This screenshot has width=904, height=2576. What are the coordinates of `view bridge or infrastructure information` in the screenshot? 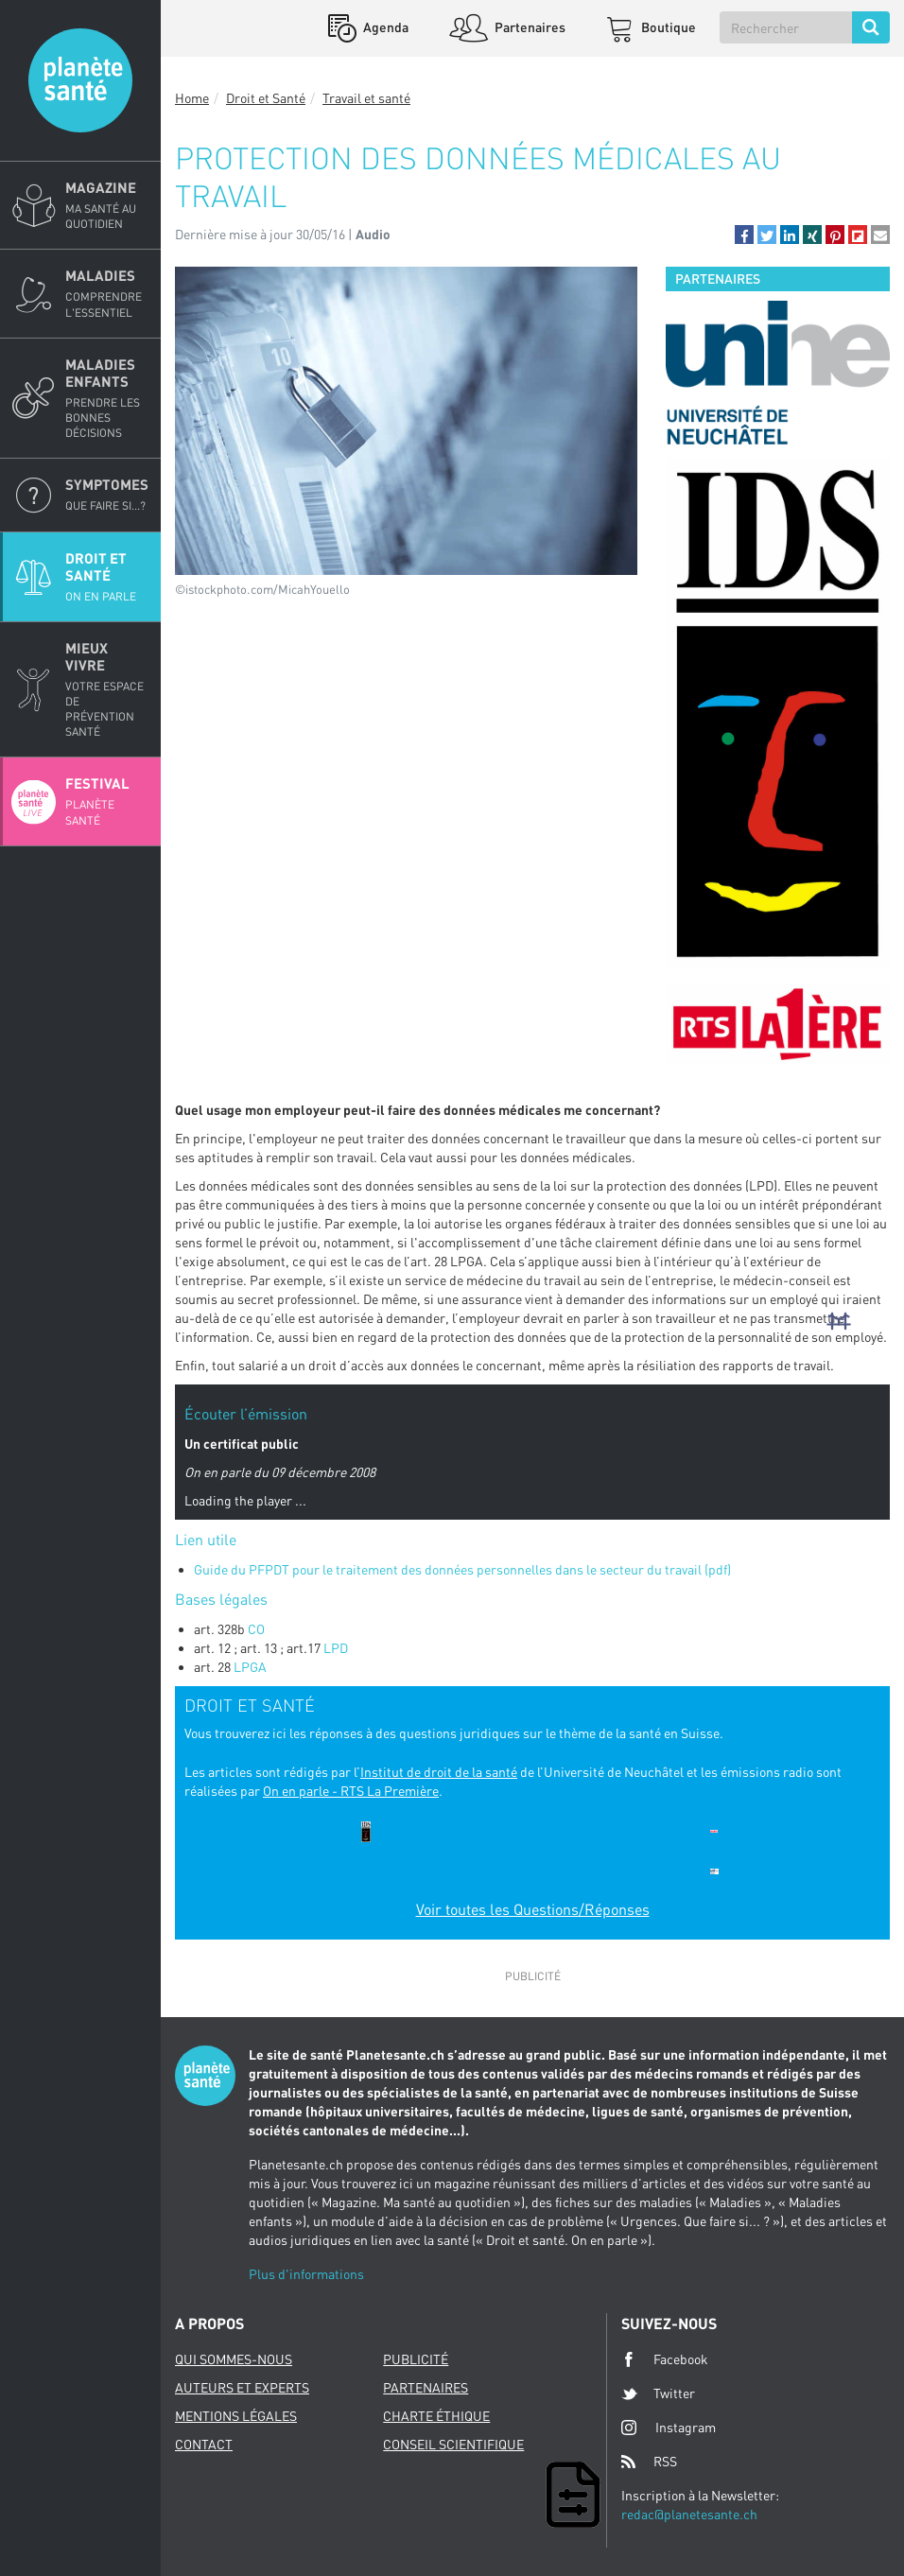 It's located at (839, 1321).